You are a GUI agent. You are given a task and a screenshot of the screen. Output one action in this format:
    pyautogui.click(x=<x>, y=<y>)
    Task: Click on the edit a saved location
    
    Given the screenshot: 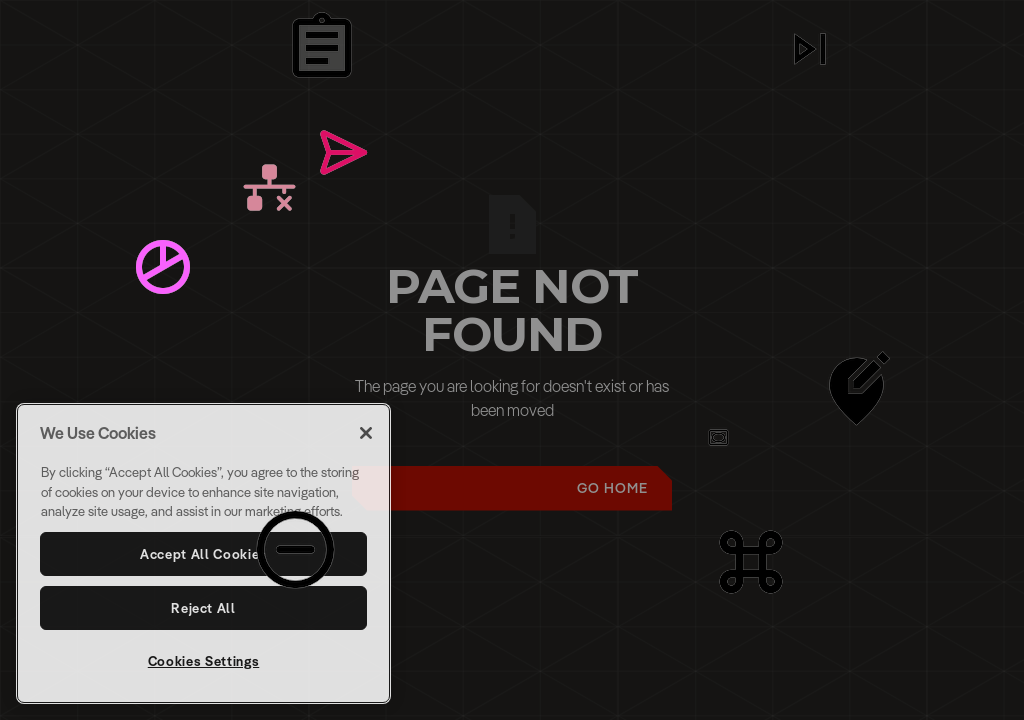 What is the action you would take?
    pyautogui.click(x=856, y=391)
    